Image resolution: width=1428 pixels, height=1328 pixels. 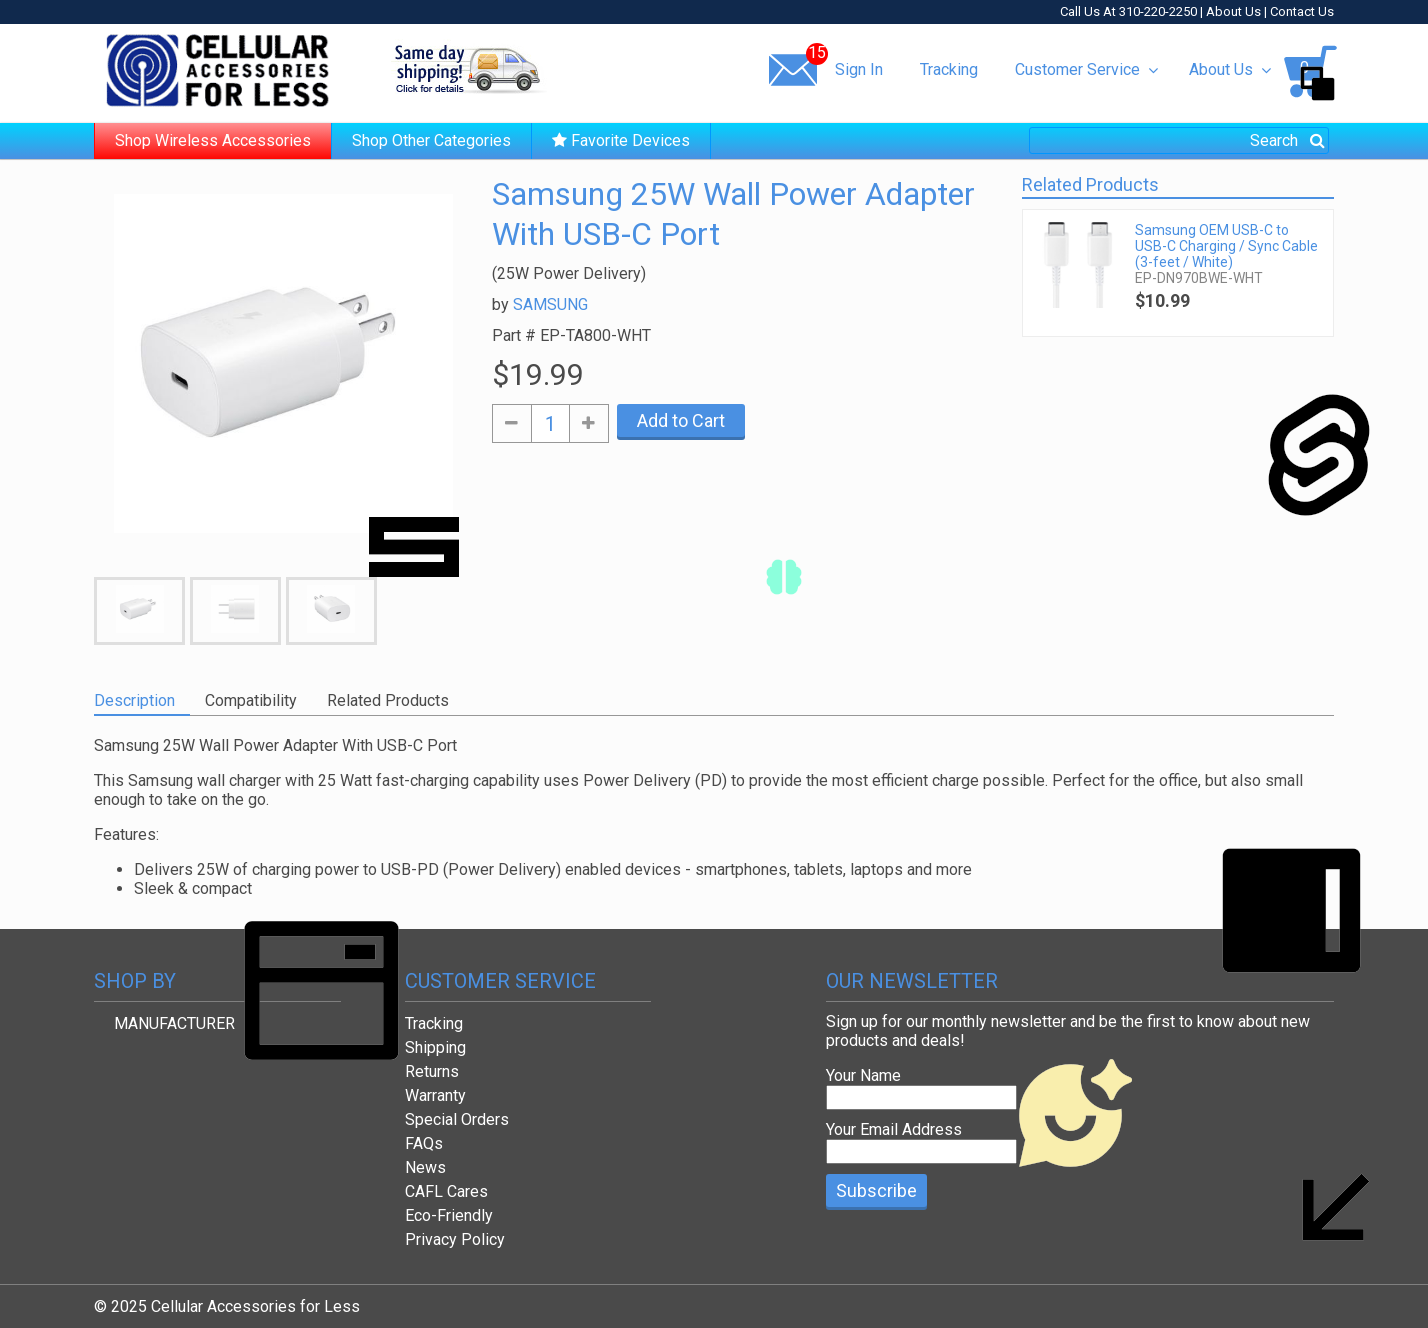 I want to click on open a new browser window, so click(x=321, y=990).